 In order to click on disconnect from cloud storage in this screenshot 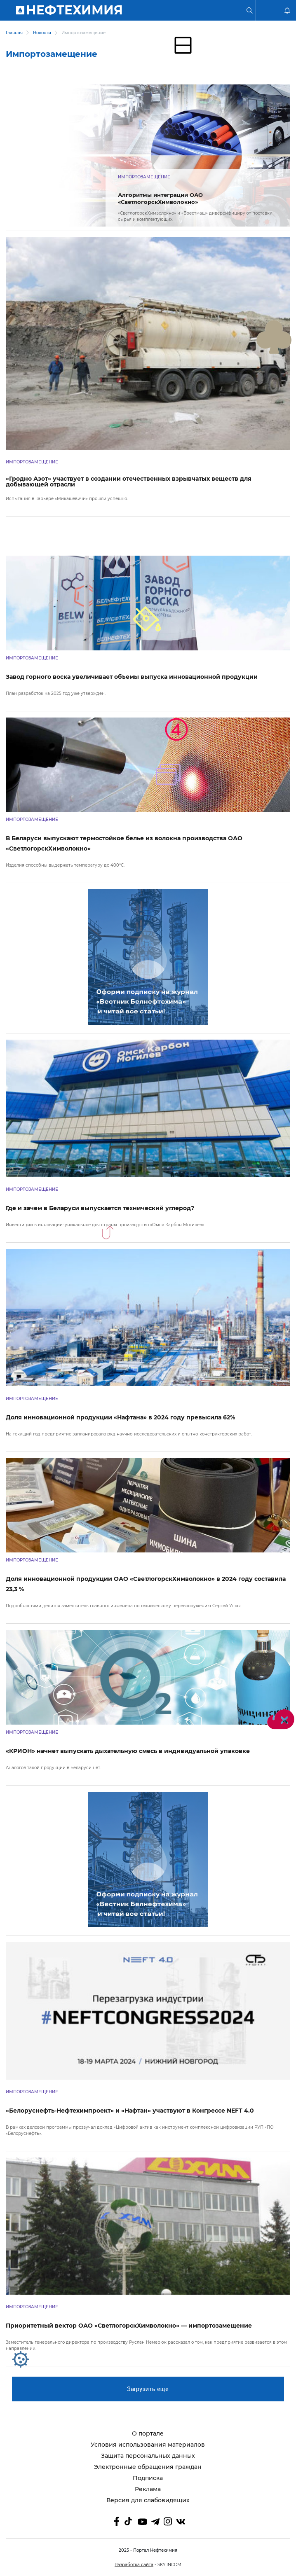, I will do `click(281, 1719)`.